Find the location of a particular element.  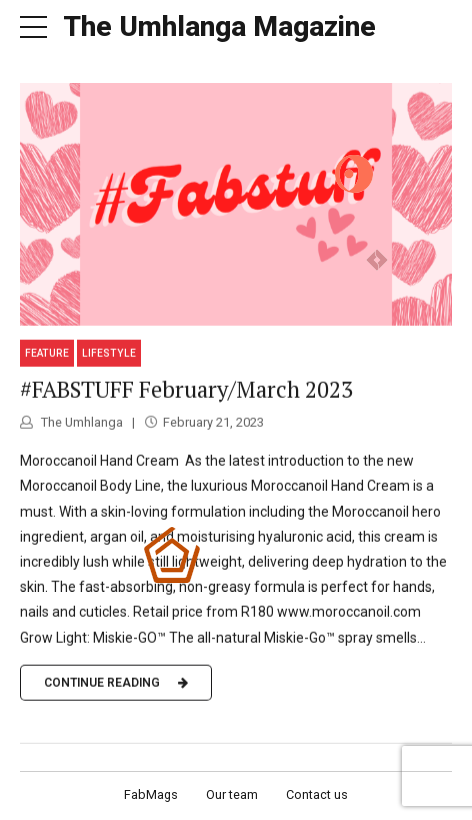

open Jira Software for project tracking is located at coordinates (377, 260).